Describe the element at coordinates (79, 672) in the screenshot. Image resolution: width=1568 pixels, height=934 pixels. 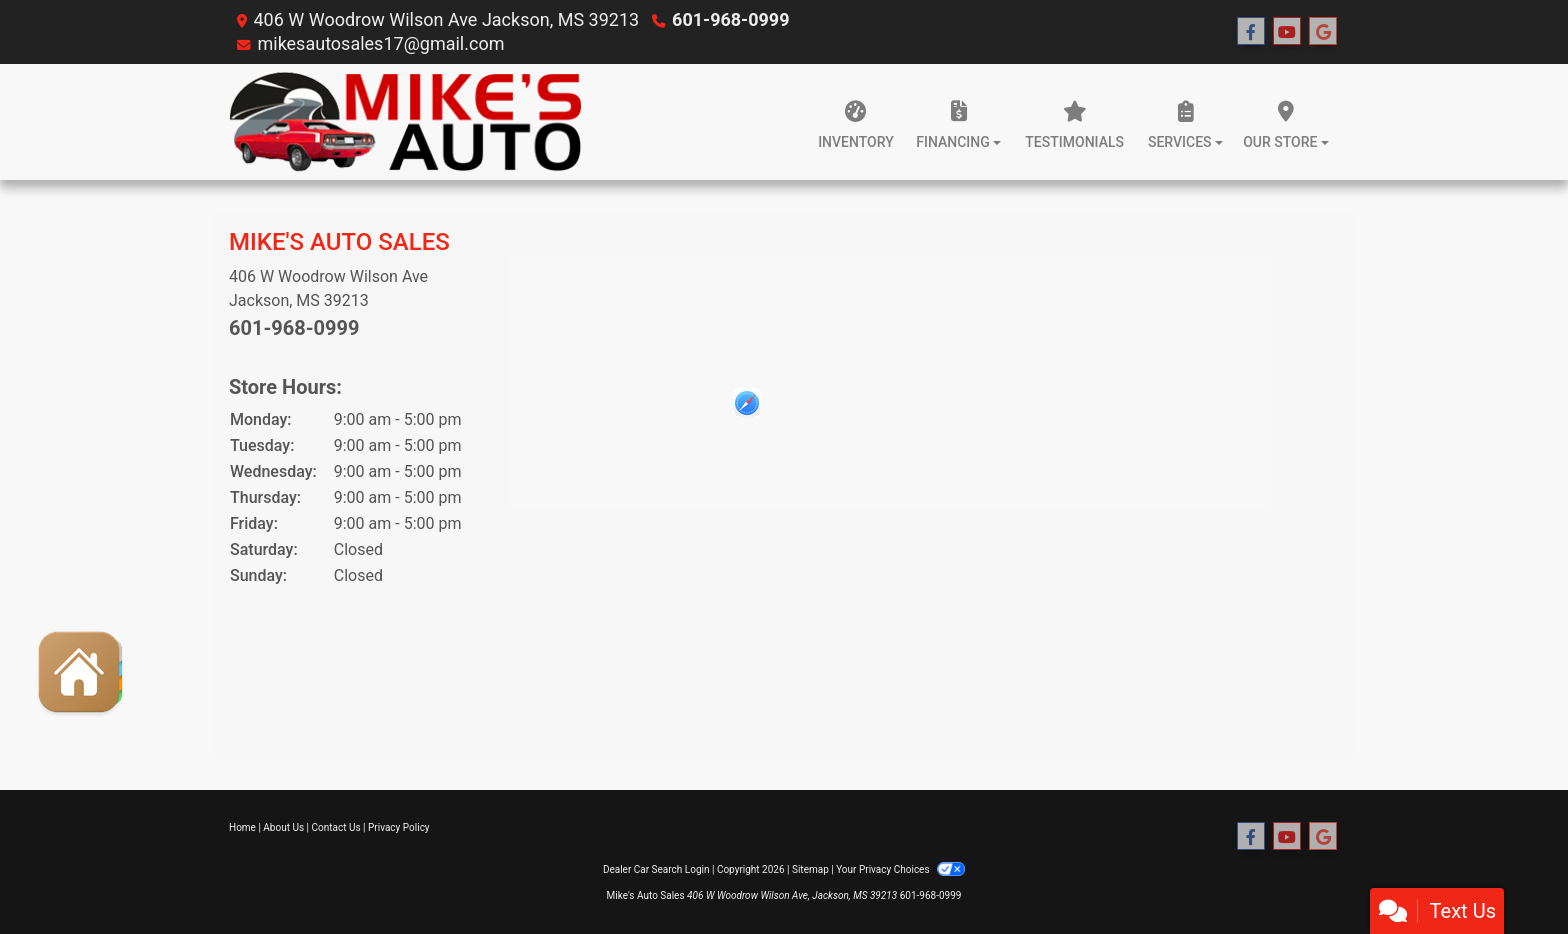
I see `open homebank personal finance app` at that location.